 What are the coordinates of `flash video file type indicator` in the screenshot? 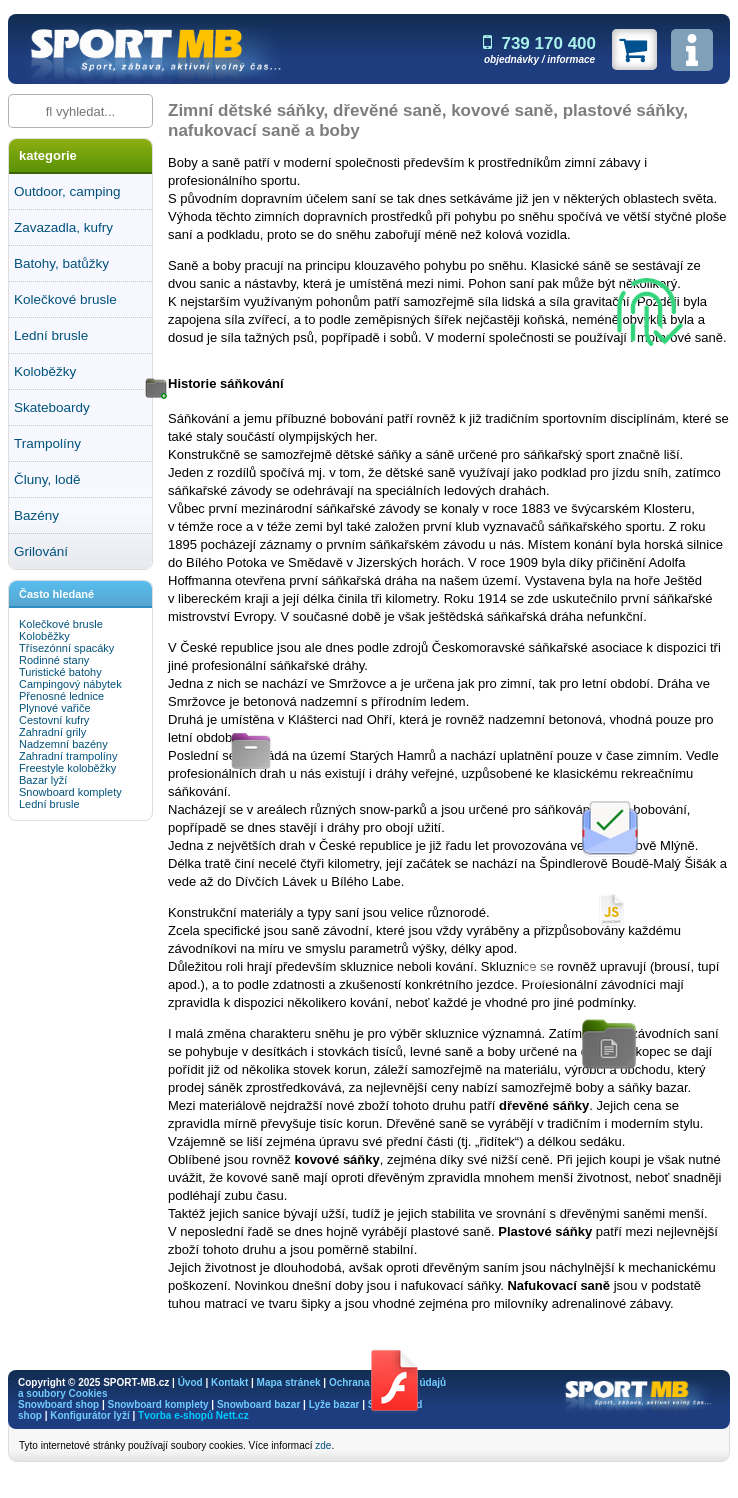 It's located at (394, 1381).